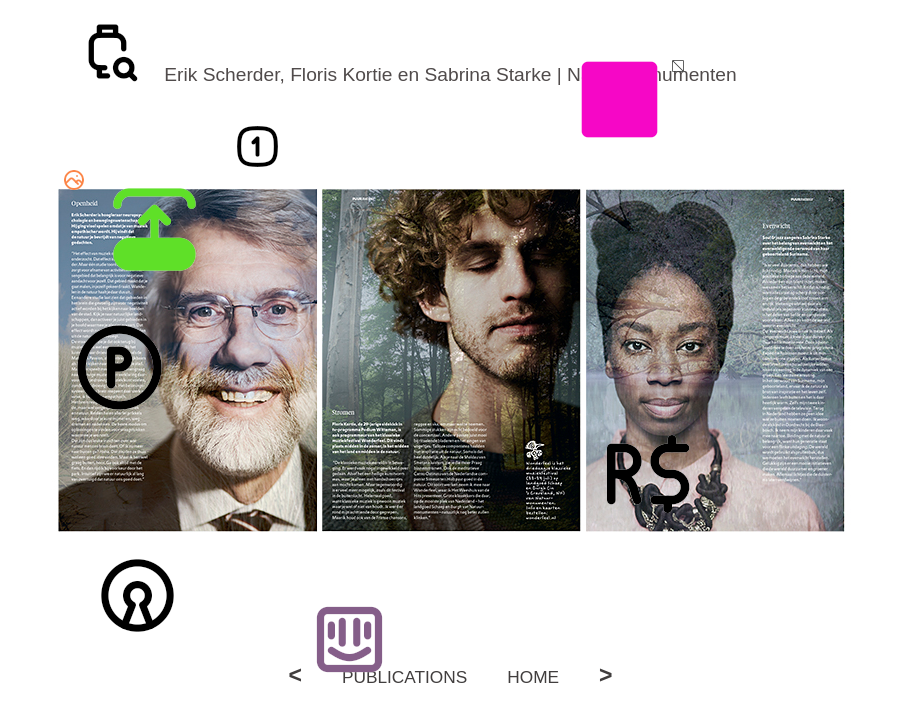  What do you see at coordinates (154, 229) in the screenshot?
I see `move element to top position` at bounding box center [154, 229].